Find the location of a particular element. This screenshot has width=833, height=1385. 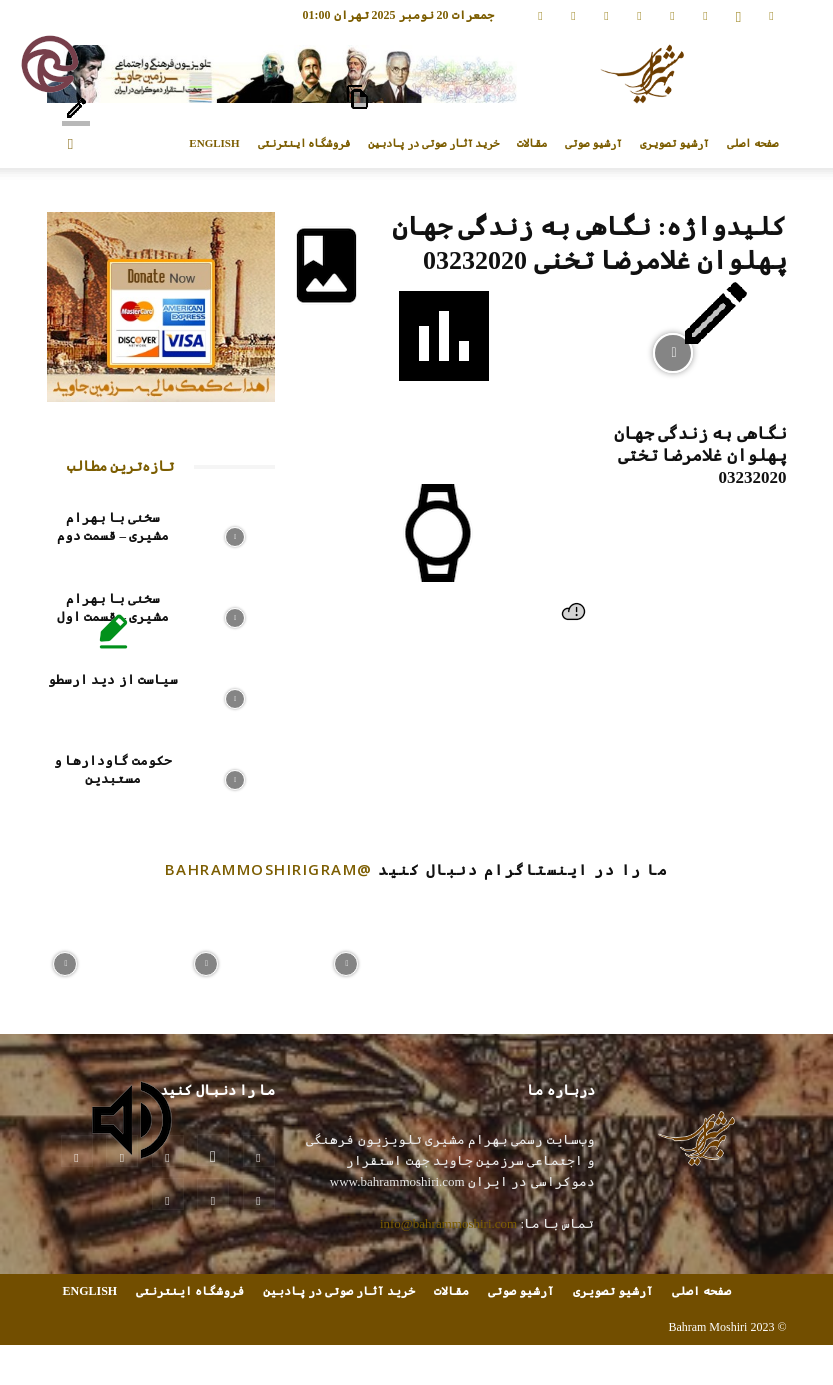

view analytics or performance reports is located at coordinates (444, 336).